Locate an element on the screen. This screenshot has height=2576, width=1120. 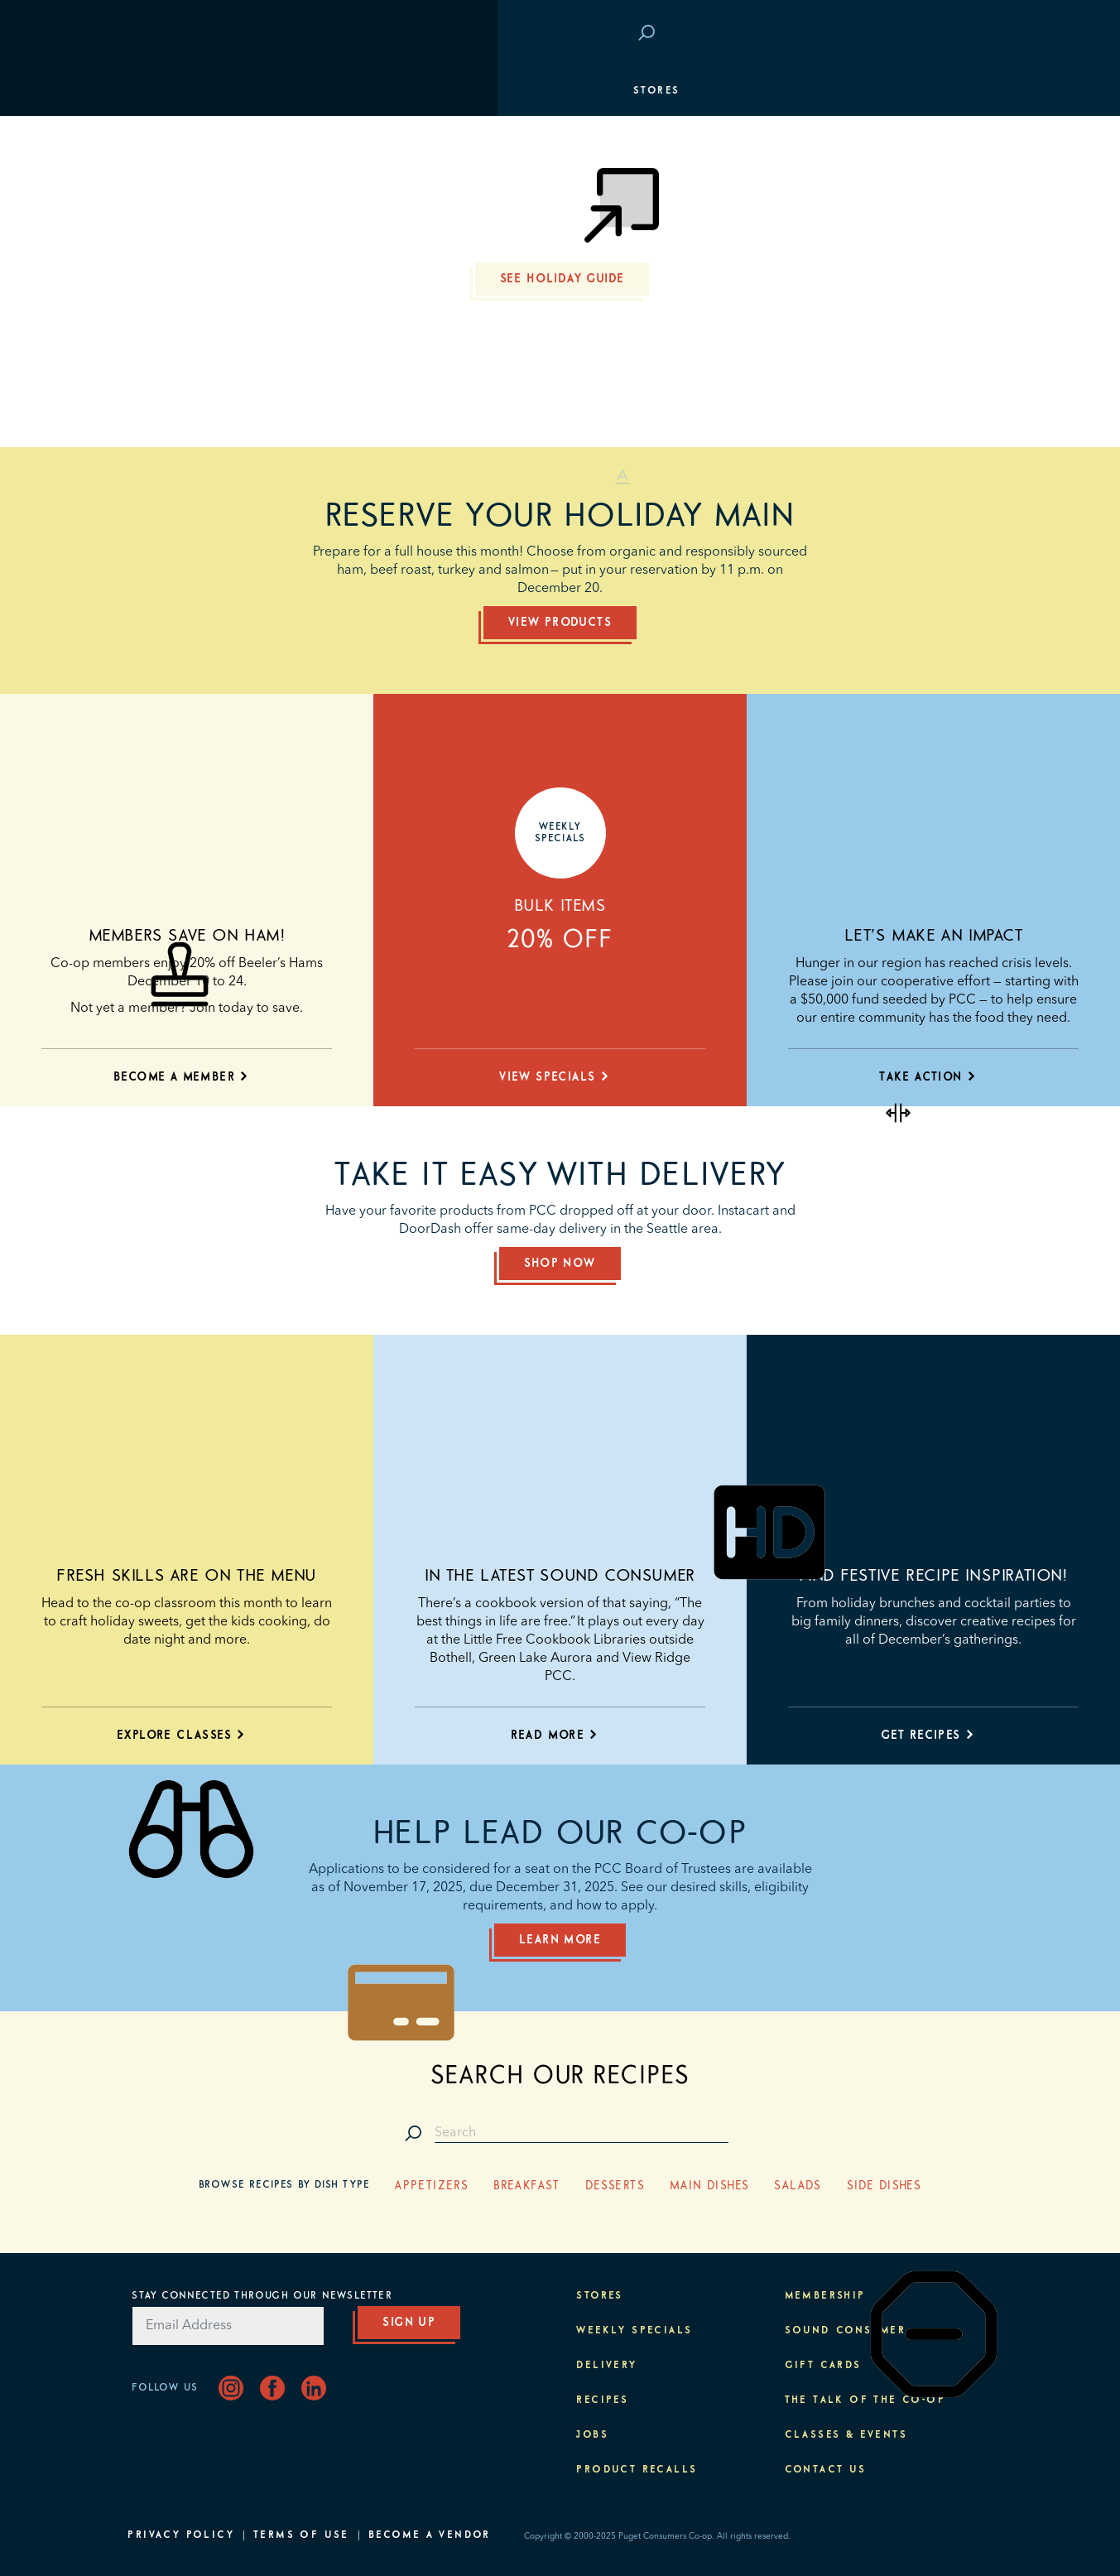
search or explore content is located at coordinates (191, 1829).